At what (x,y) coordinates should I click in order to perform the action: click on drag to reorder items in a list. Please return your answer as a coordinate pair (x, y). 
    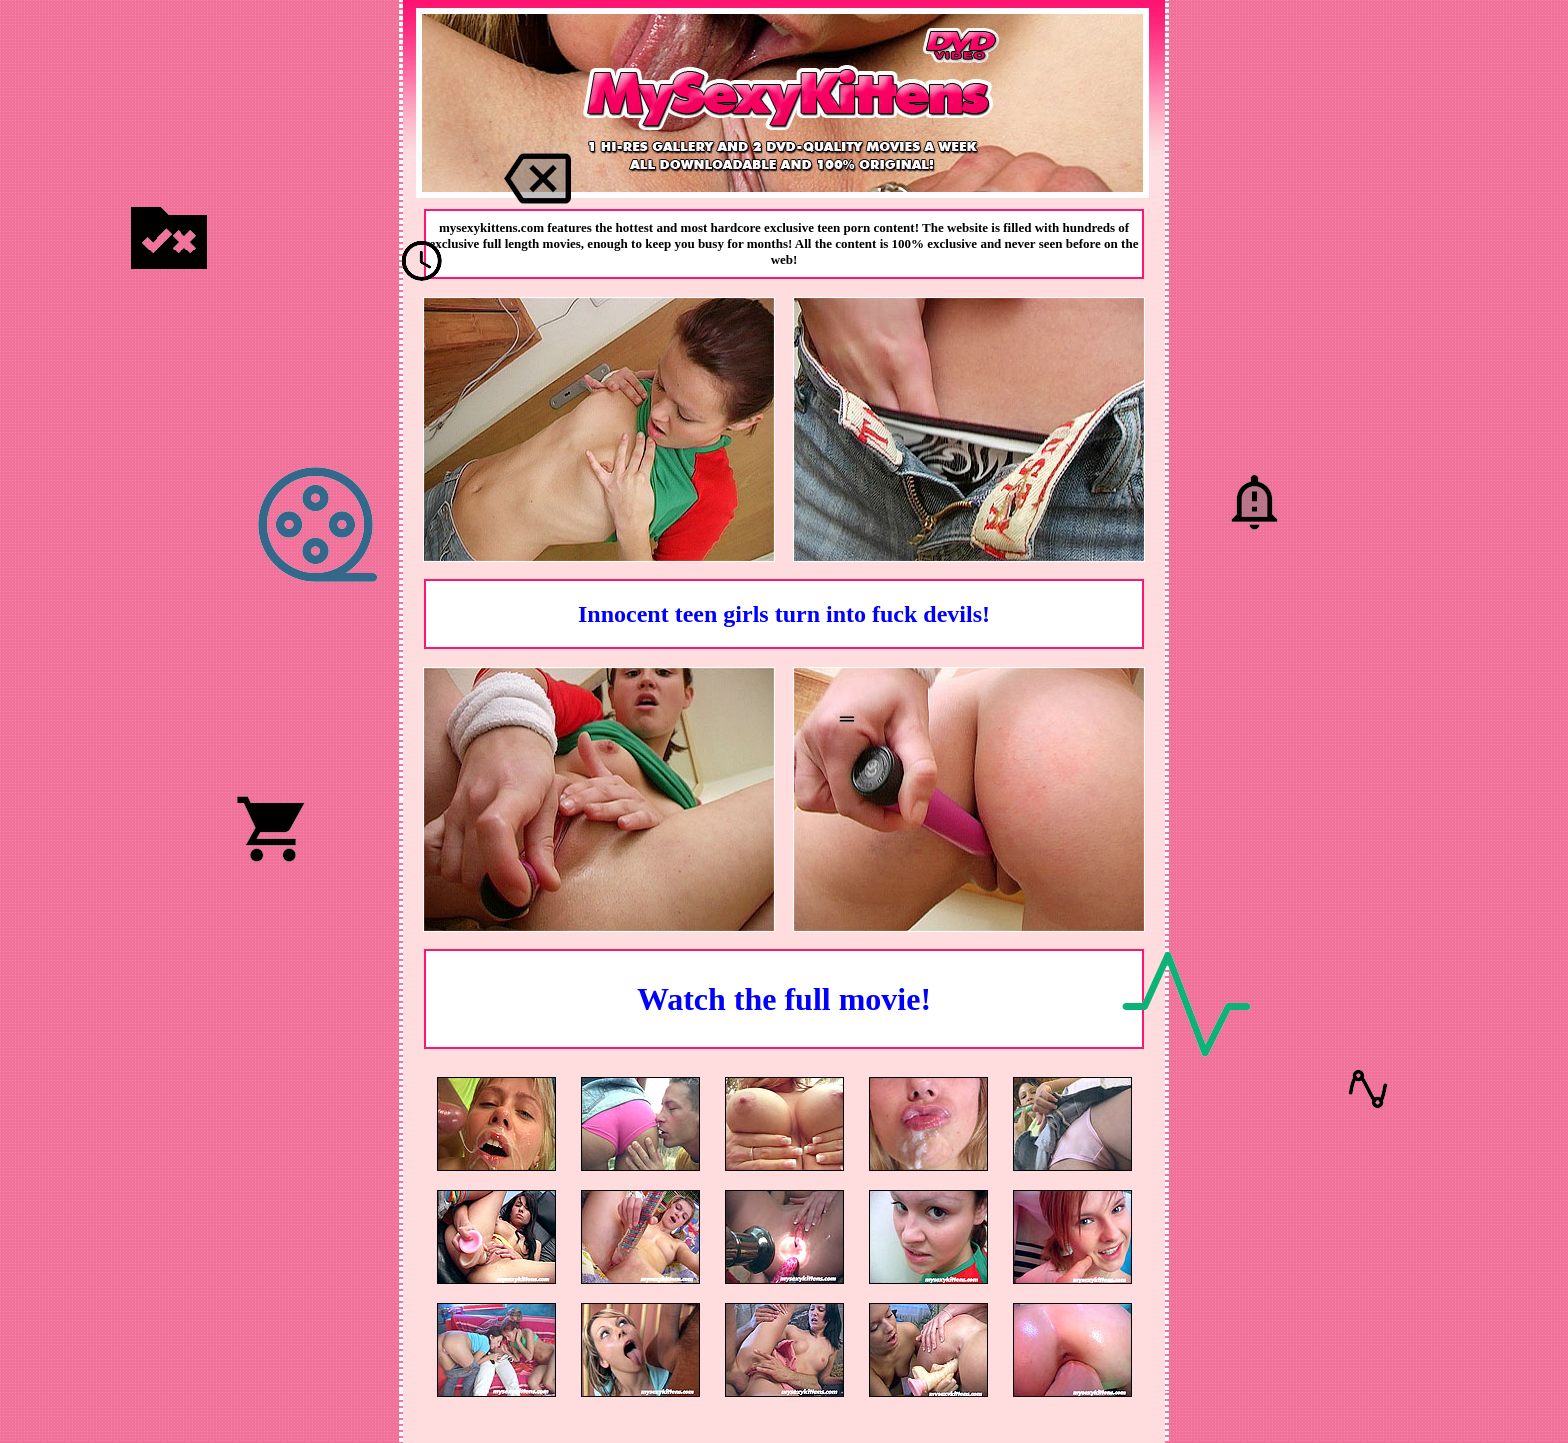
    Looking at the image, I should click on (847, 719).